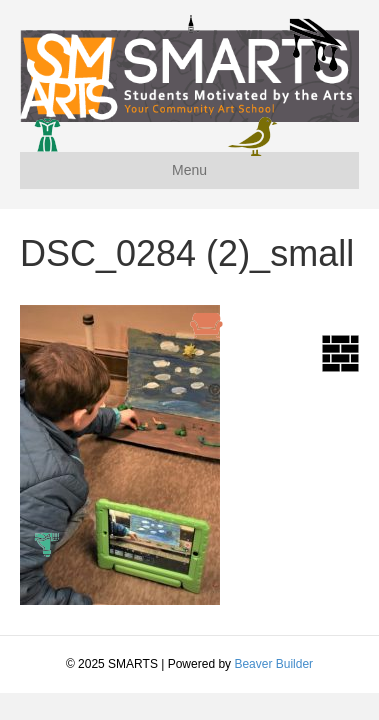  I want to click on view travel outfit options, so click(47, 134).